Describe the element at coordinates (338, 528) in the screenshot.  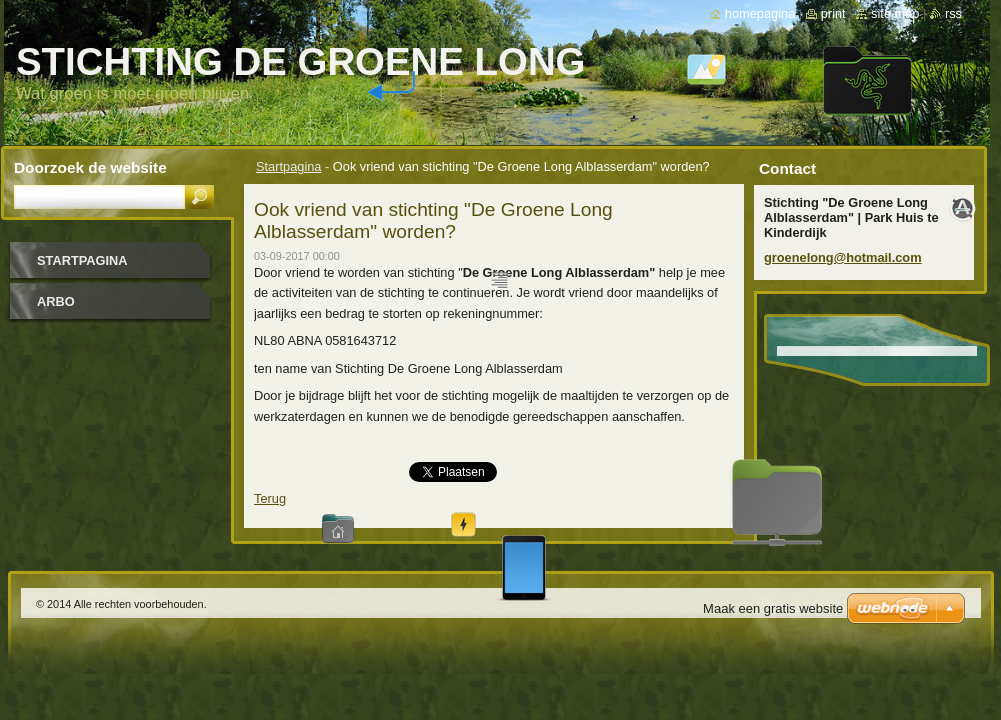
I see `access your home folder` at that location.